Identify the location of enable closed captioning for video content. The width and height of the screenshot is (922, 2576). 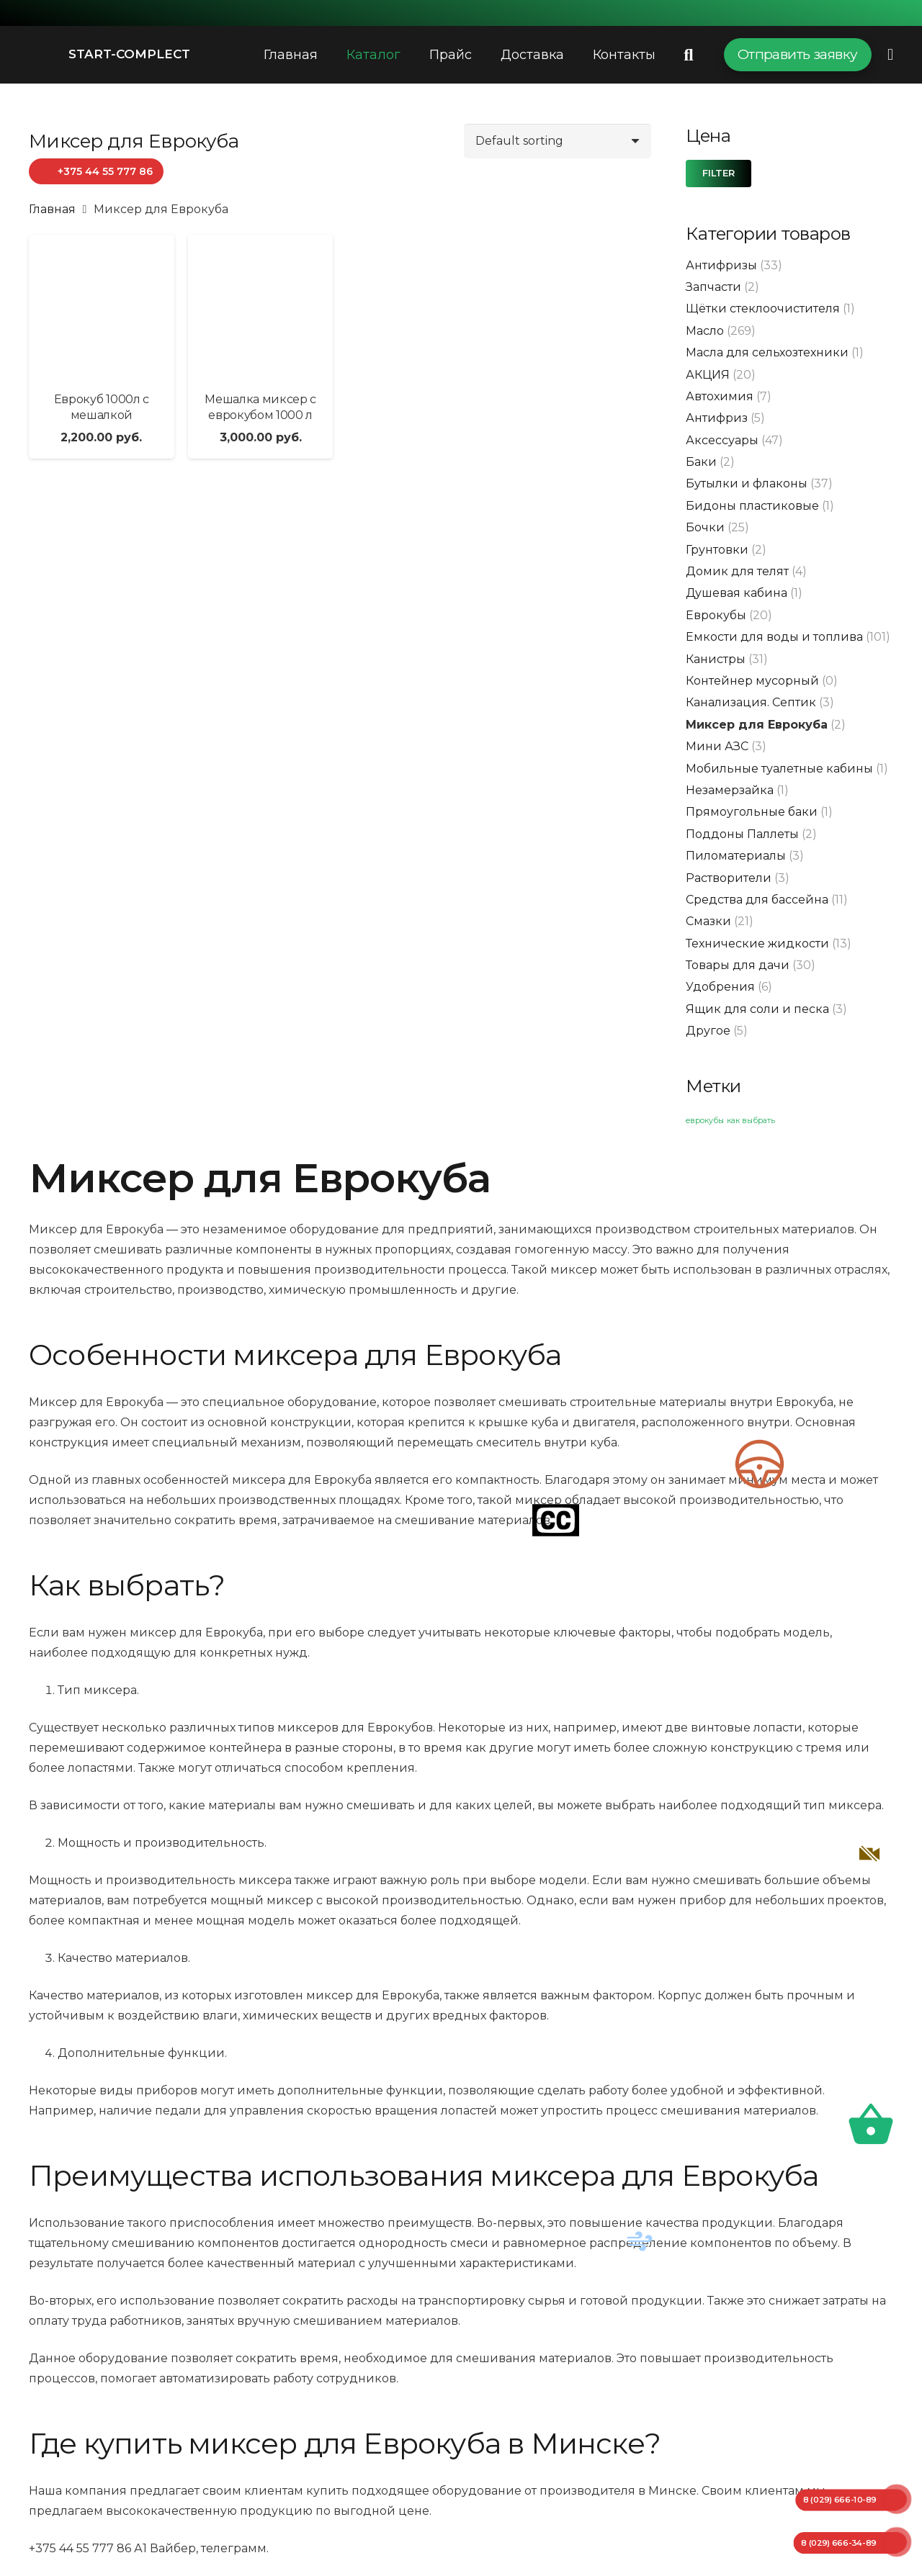
(555, 1520).